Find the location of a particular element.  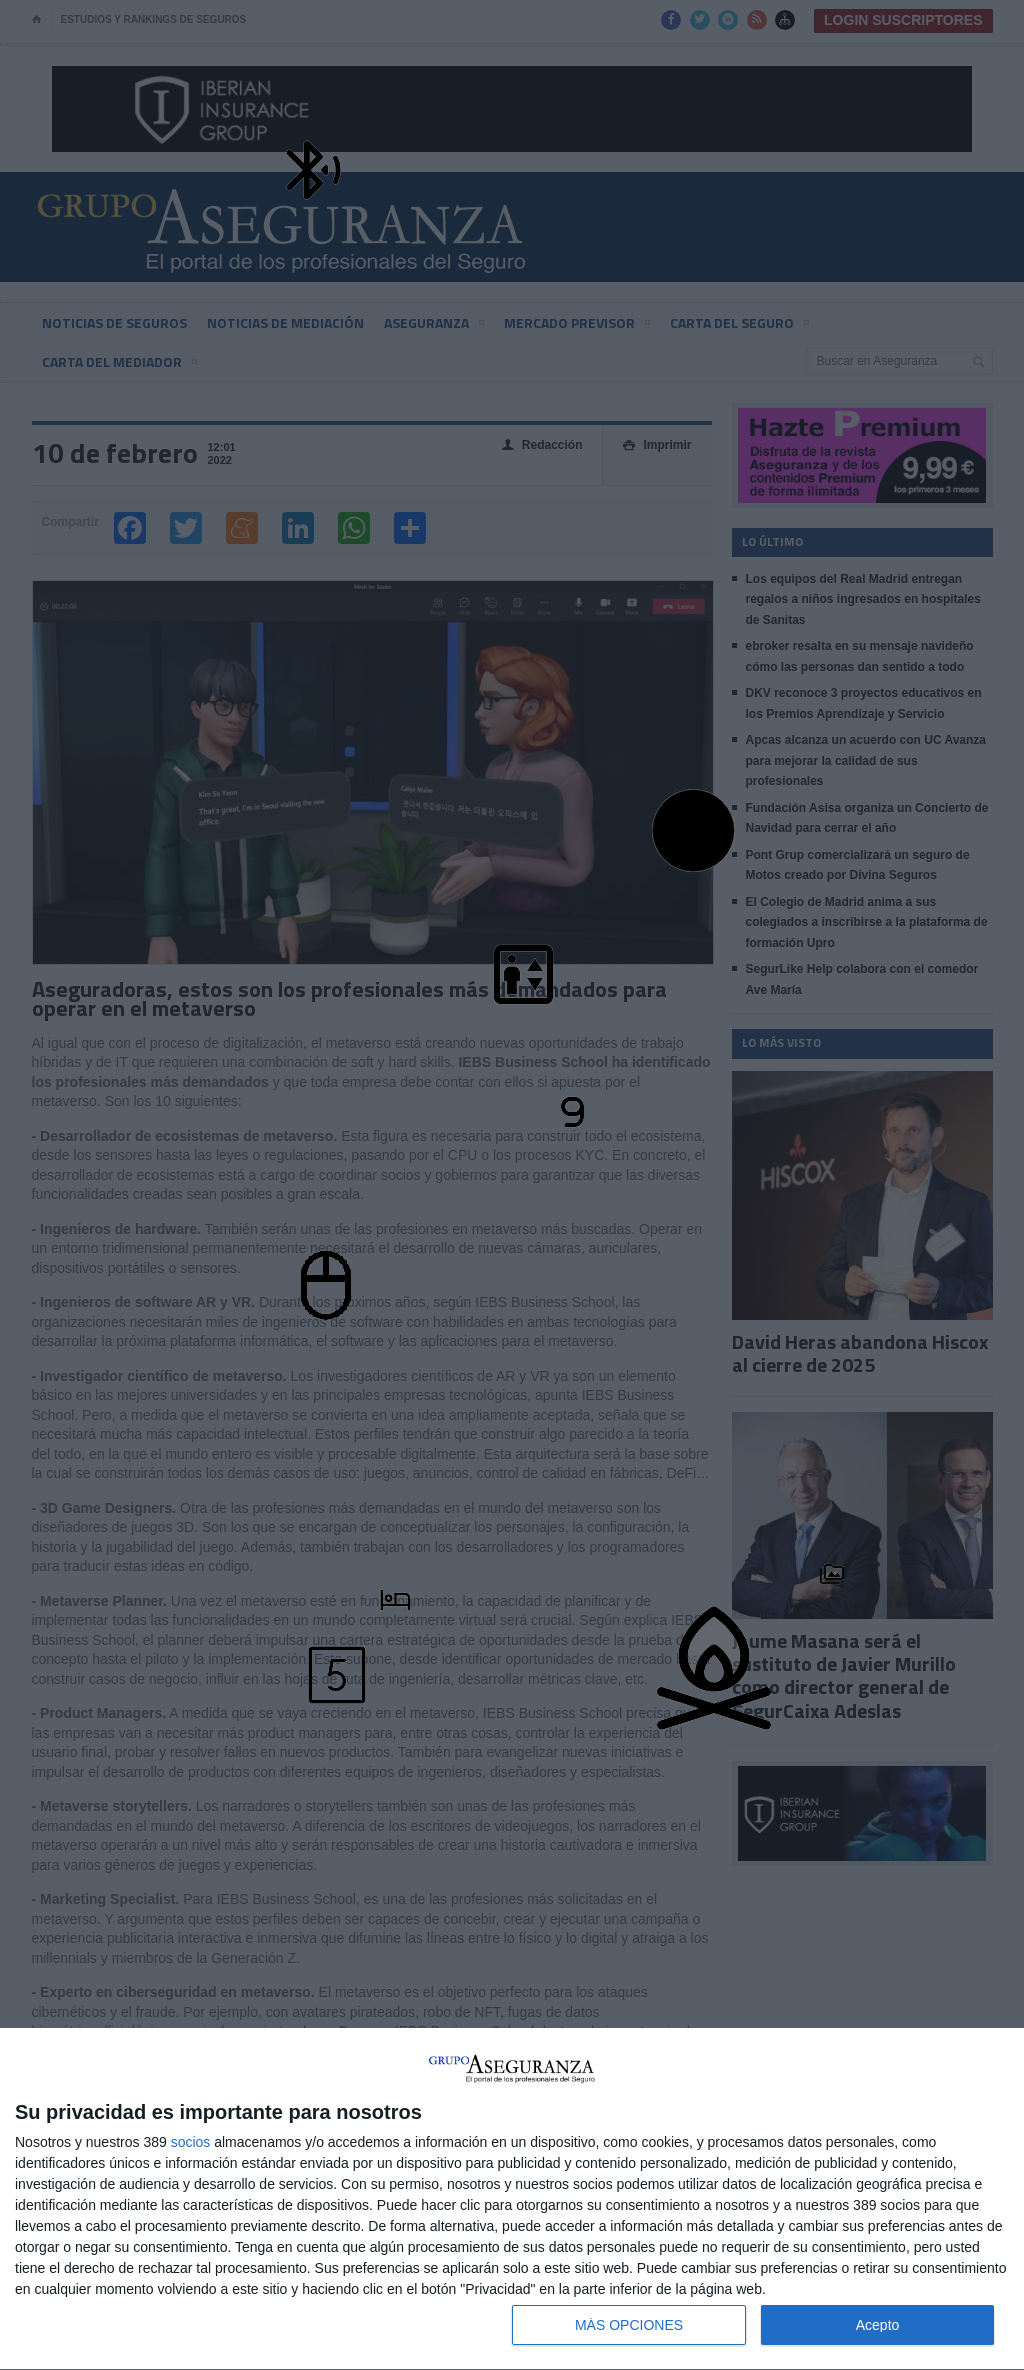

find nearby hotels or accommodation is located at coordinates (395, 1599).